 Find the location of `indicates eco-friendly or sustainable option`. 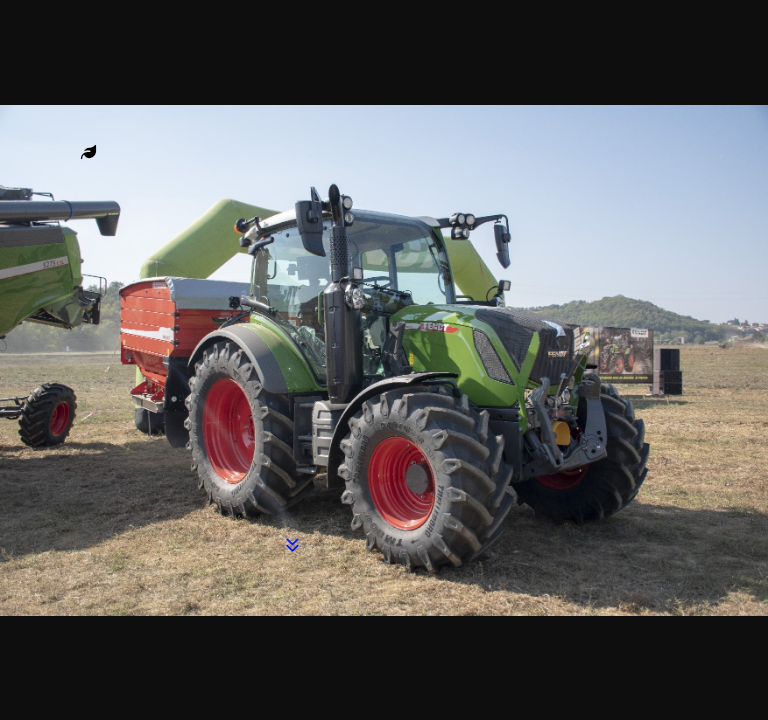

indicates eco-friendly or sustainable option is located at coordinates (88, 152).